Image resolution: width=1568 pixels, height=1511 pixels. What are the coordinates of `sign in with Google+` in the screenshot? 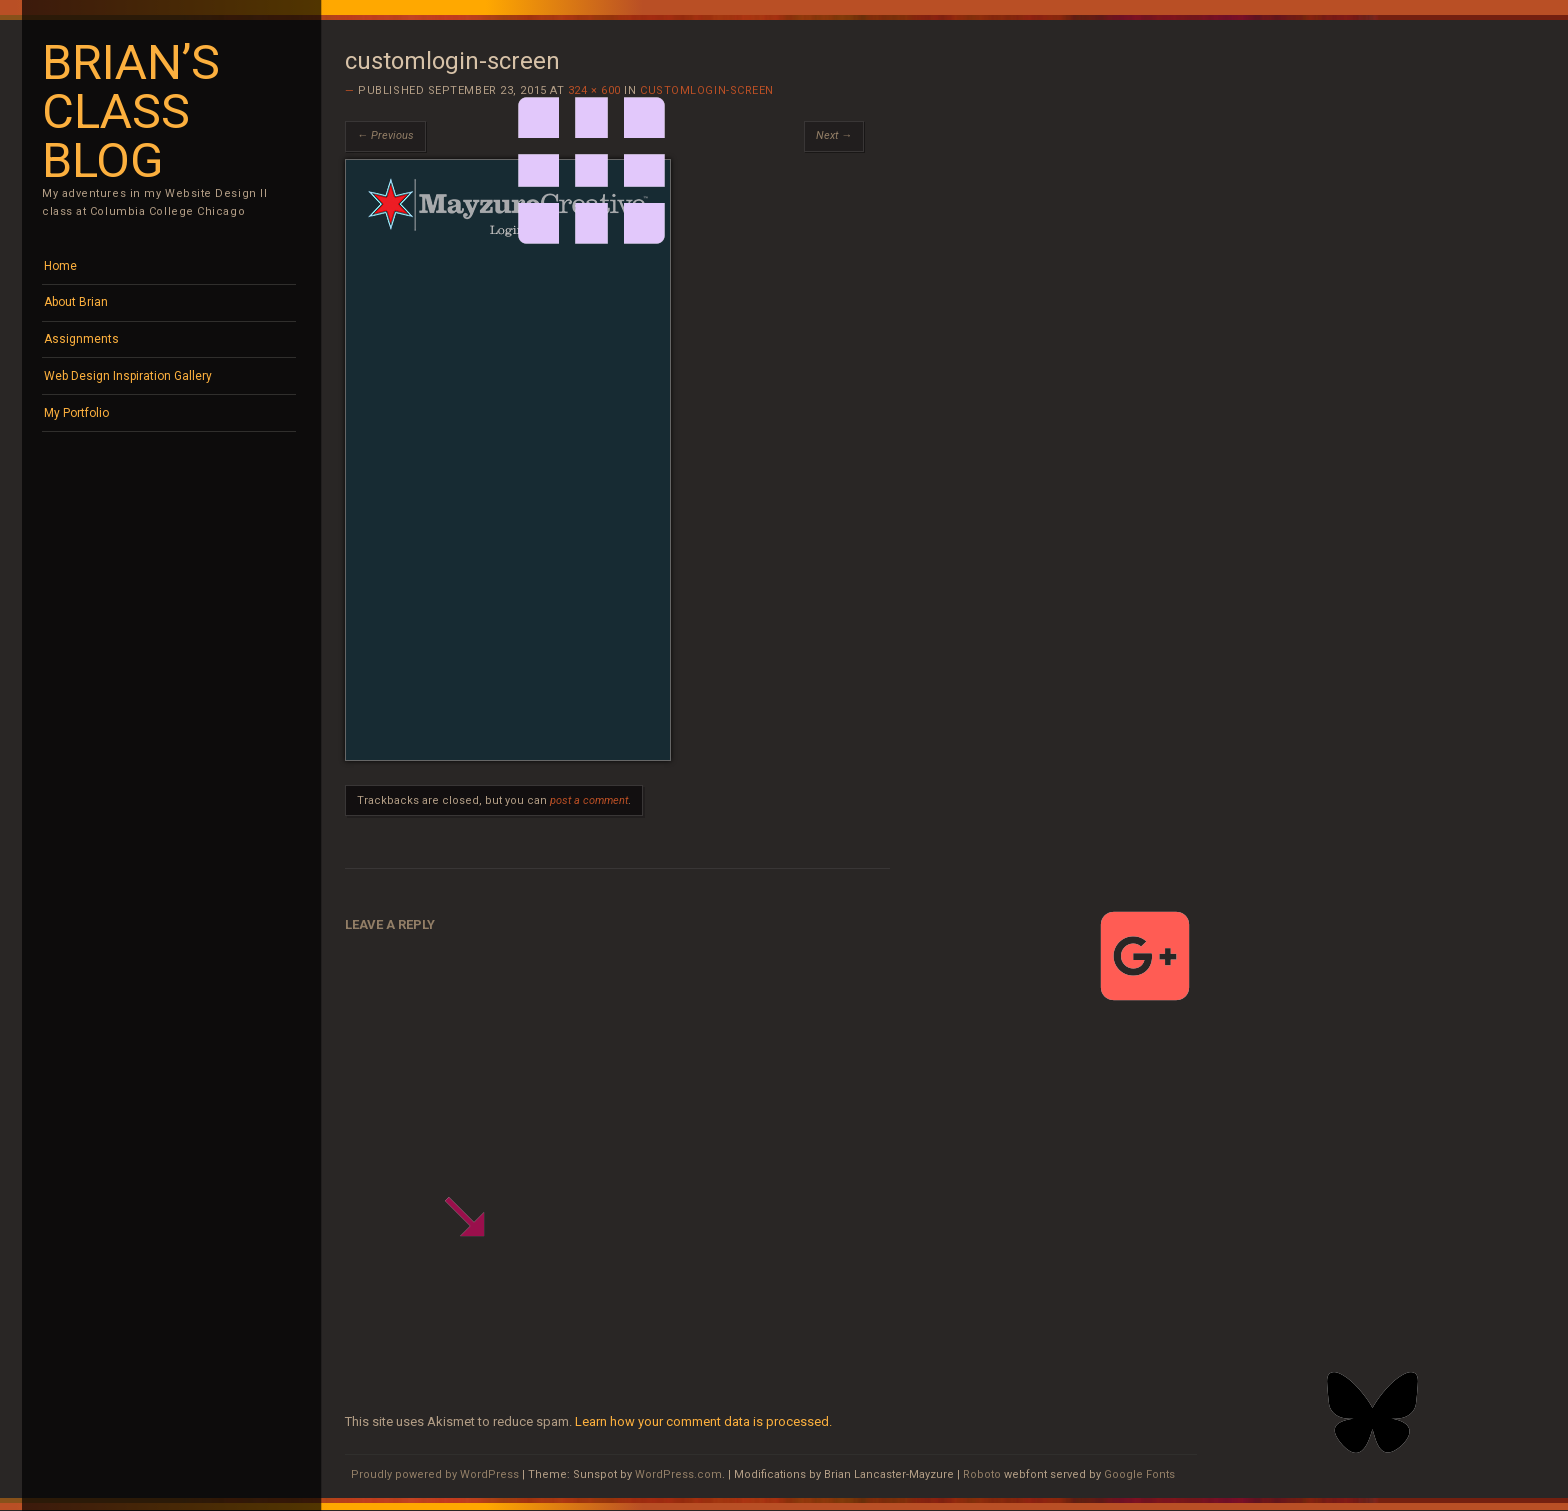 It's located at (1145, 956).